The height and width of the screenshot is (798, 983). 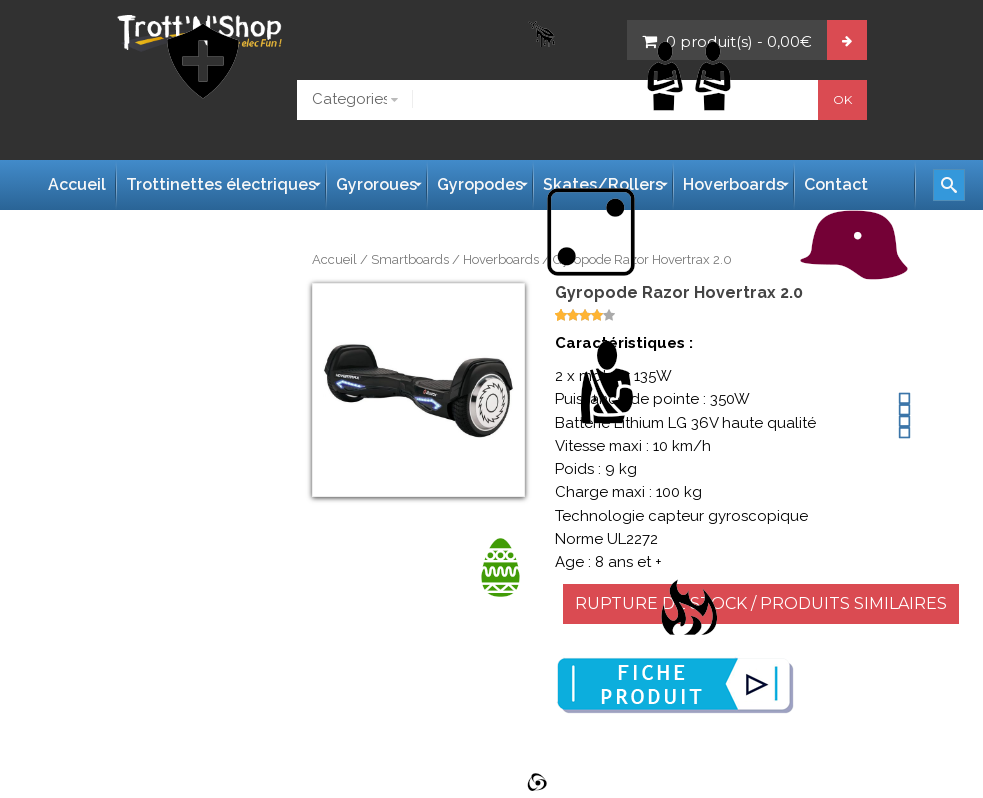 What do you see at coordinates (537, 782) in the screenshot?
I see `indicates a swirling or cyclone effect in gameplay` at bounding box center [537, 782].